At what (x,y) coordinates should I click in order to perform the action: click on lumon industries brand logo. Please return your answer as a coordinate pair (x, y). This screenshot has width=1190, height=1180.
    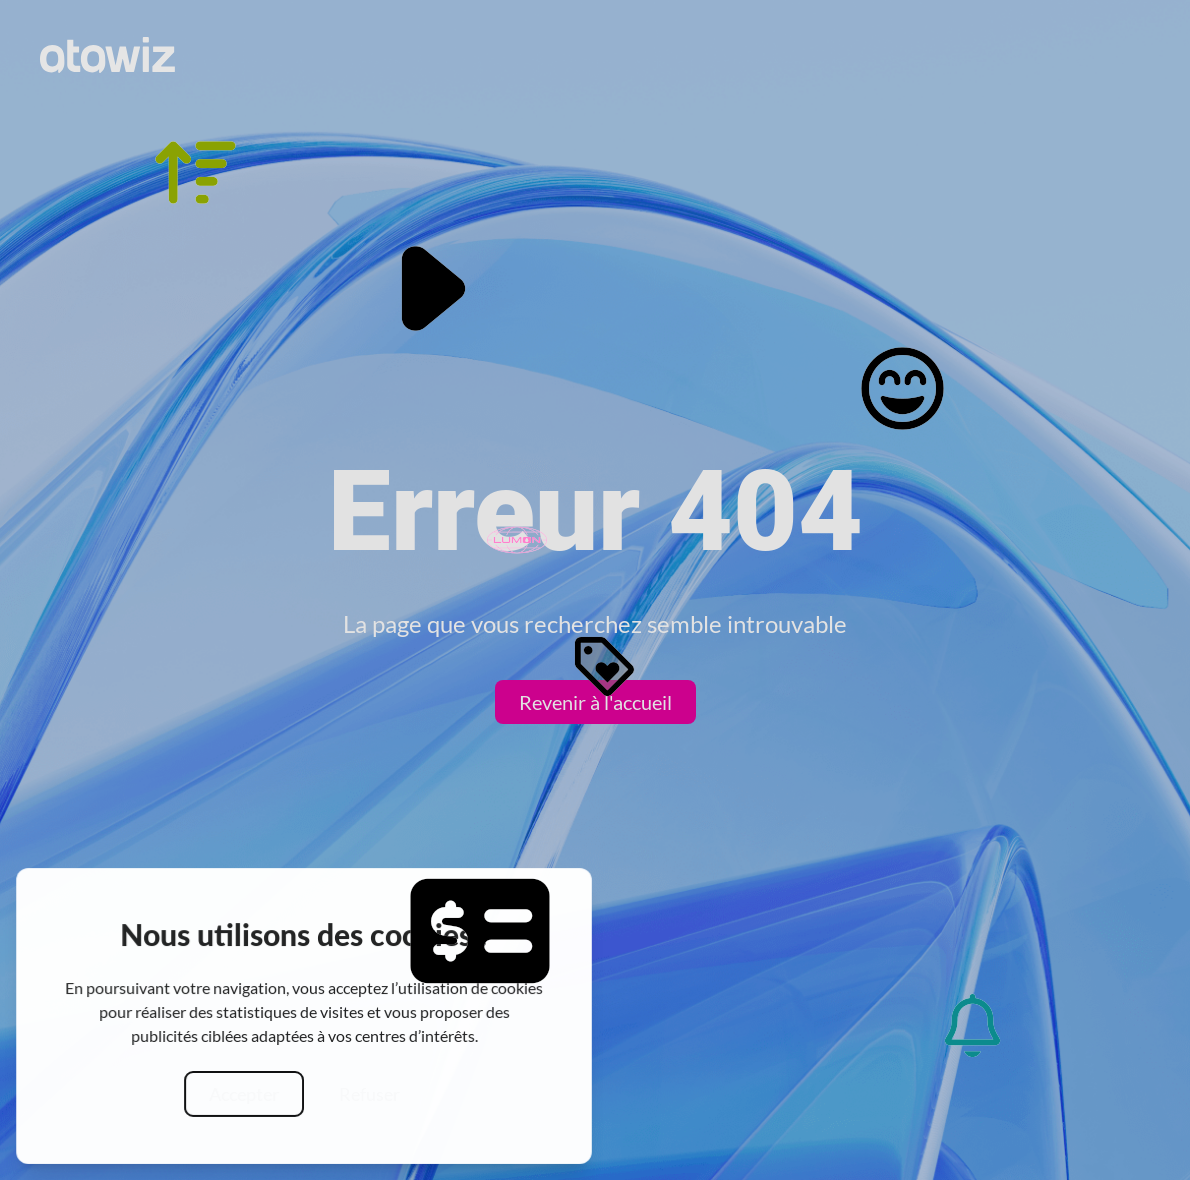
    Looking at the image, I should click on (517, 540).